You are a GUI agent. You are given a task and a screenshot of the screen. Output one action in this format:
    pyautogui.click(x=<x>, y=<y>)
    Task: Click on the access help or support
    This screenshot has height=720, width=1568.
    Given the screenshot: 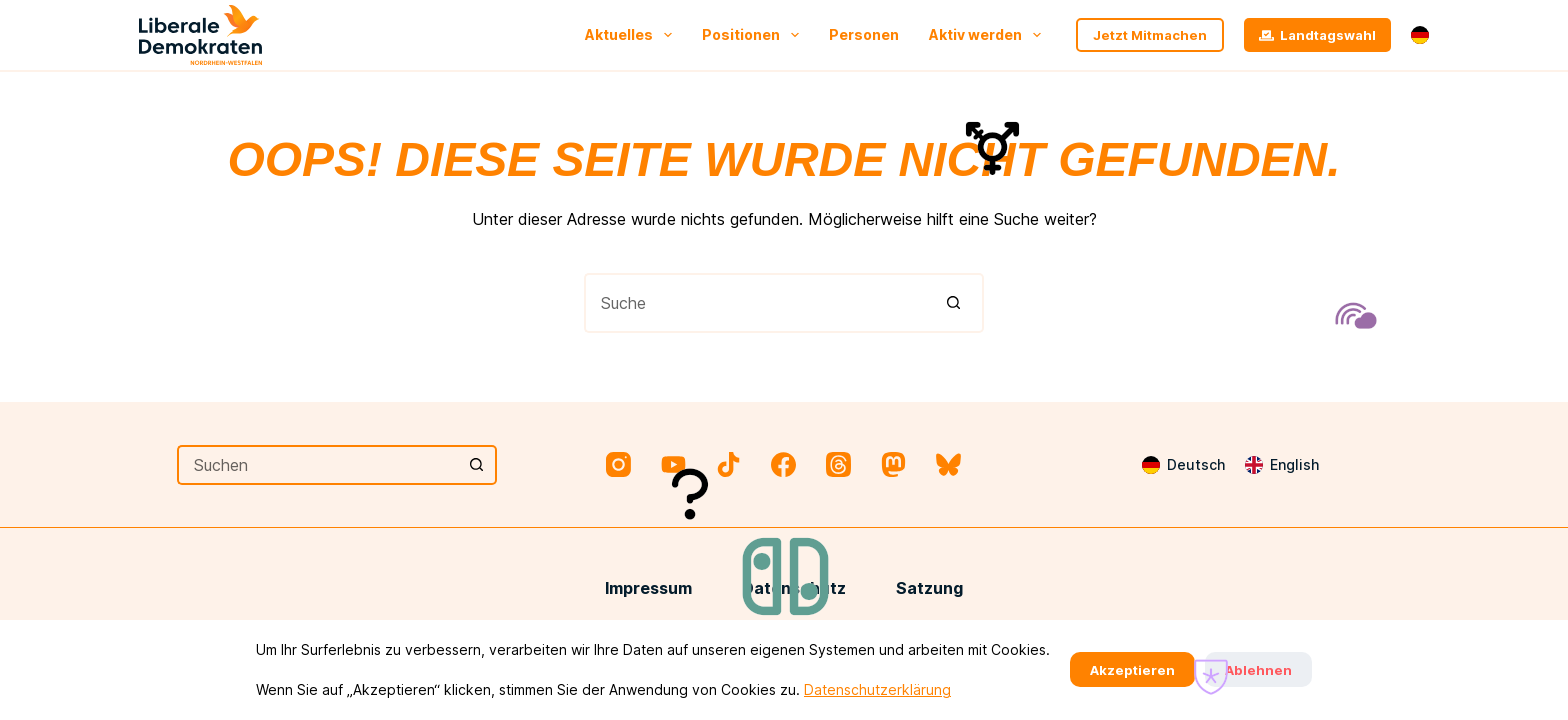 What is the action you would take?
    pyautogui.click(x=690, y=493)
    